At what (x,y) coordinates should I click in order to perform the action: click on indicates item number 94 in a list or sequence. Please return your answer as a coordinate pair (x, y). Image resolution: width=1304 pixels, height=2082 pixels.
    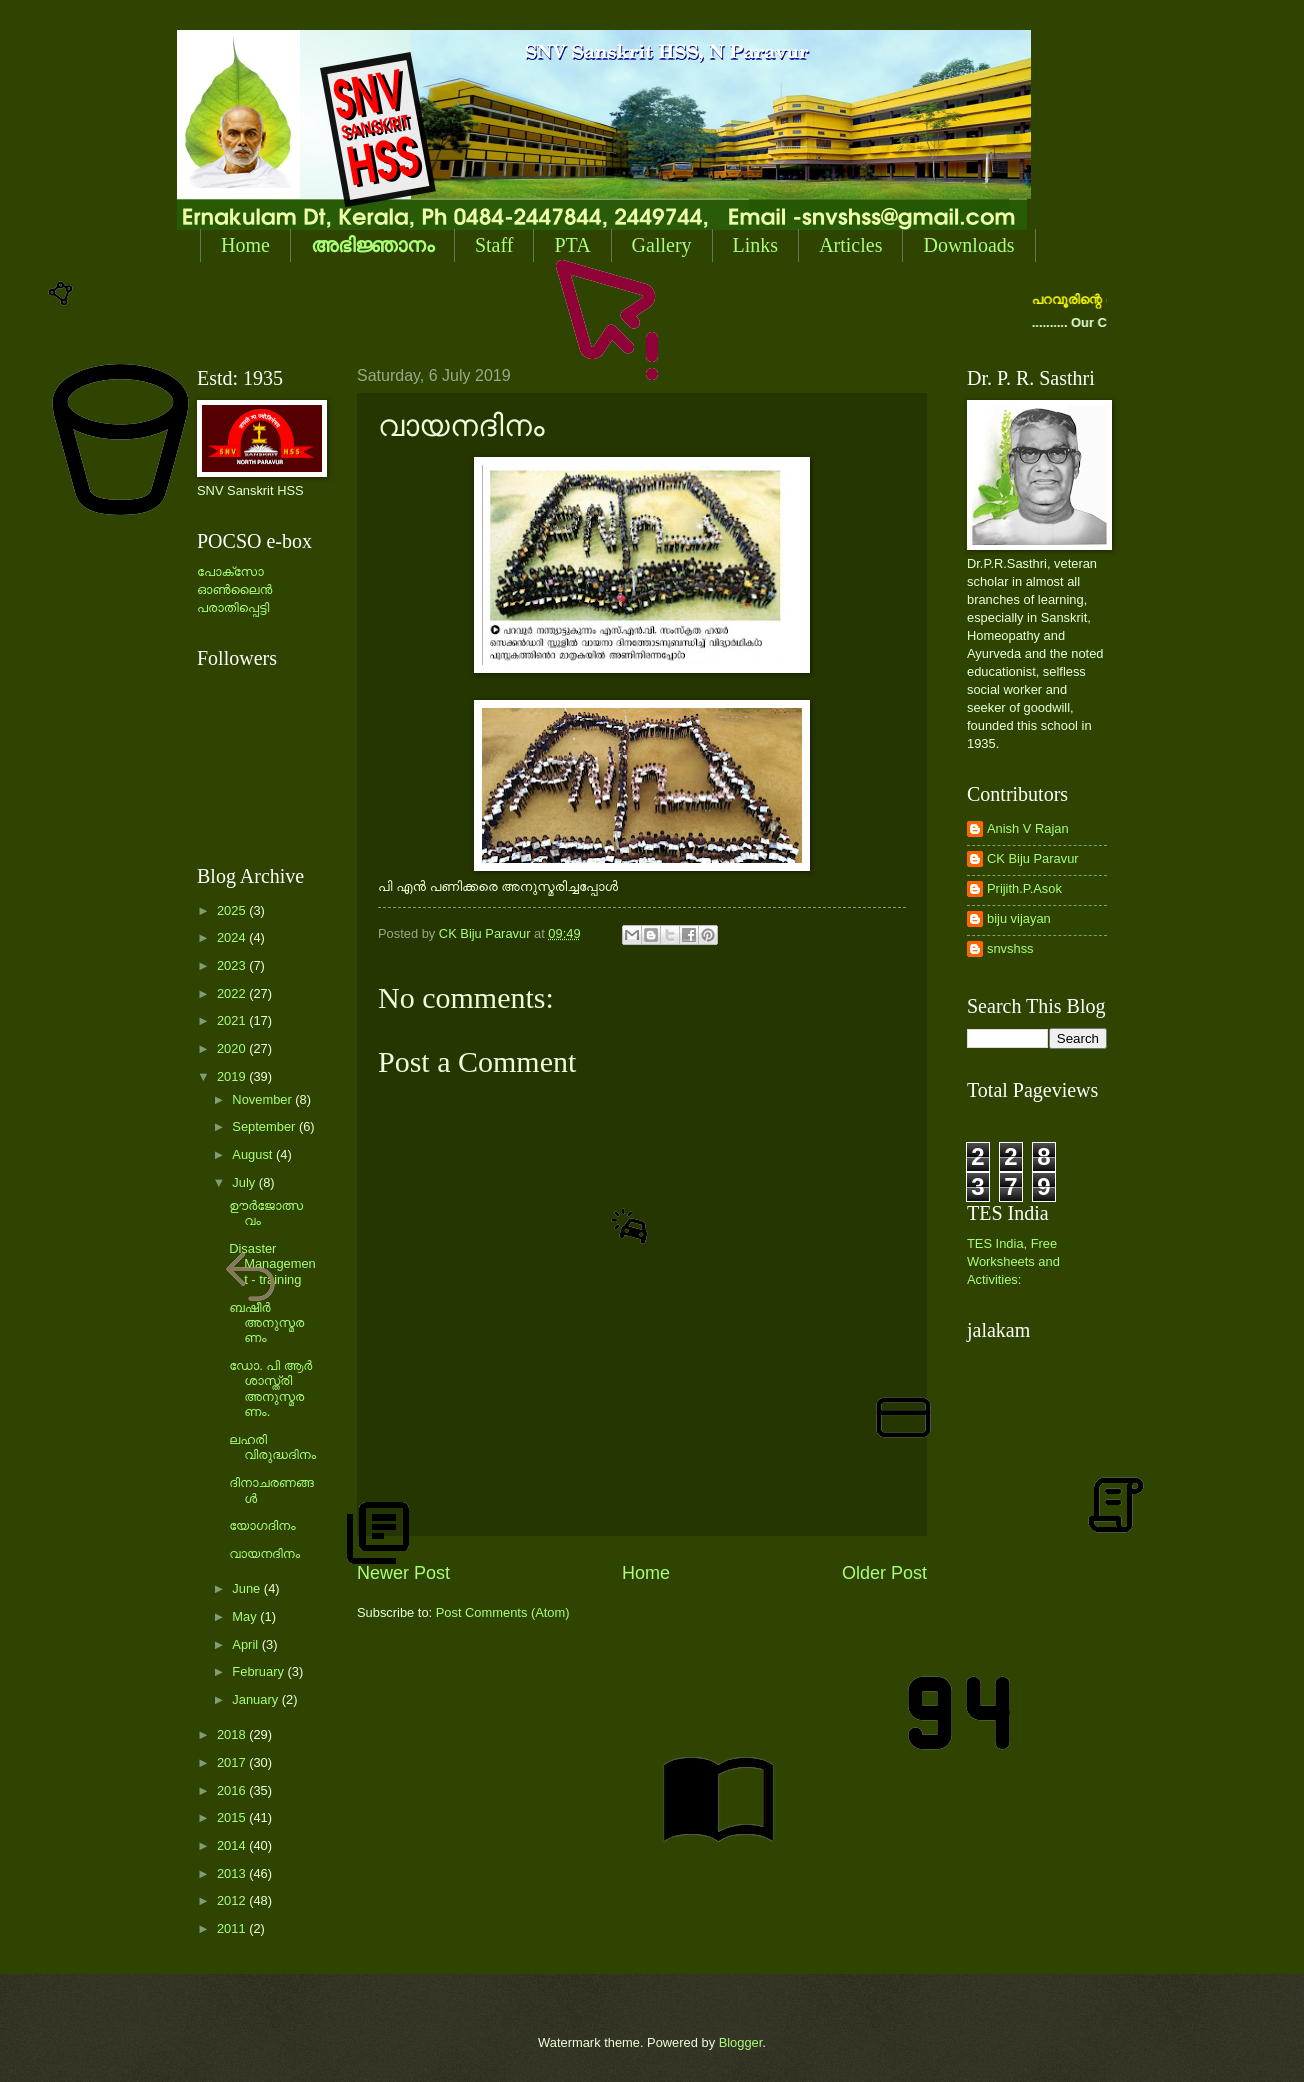
    Looking at the image, I should click on (959, 1713).